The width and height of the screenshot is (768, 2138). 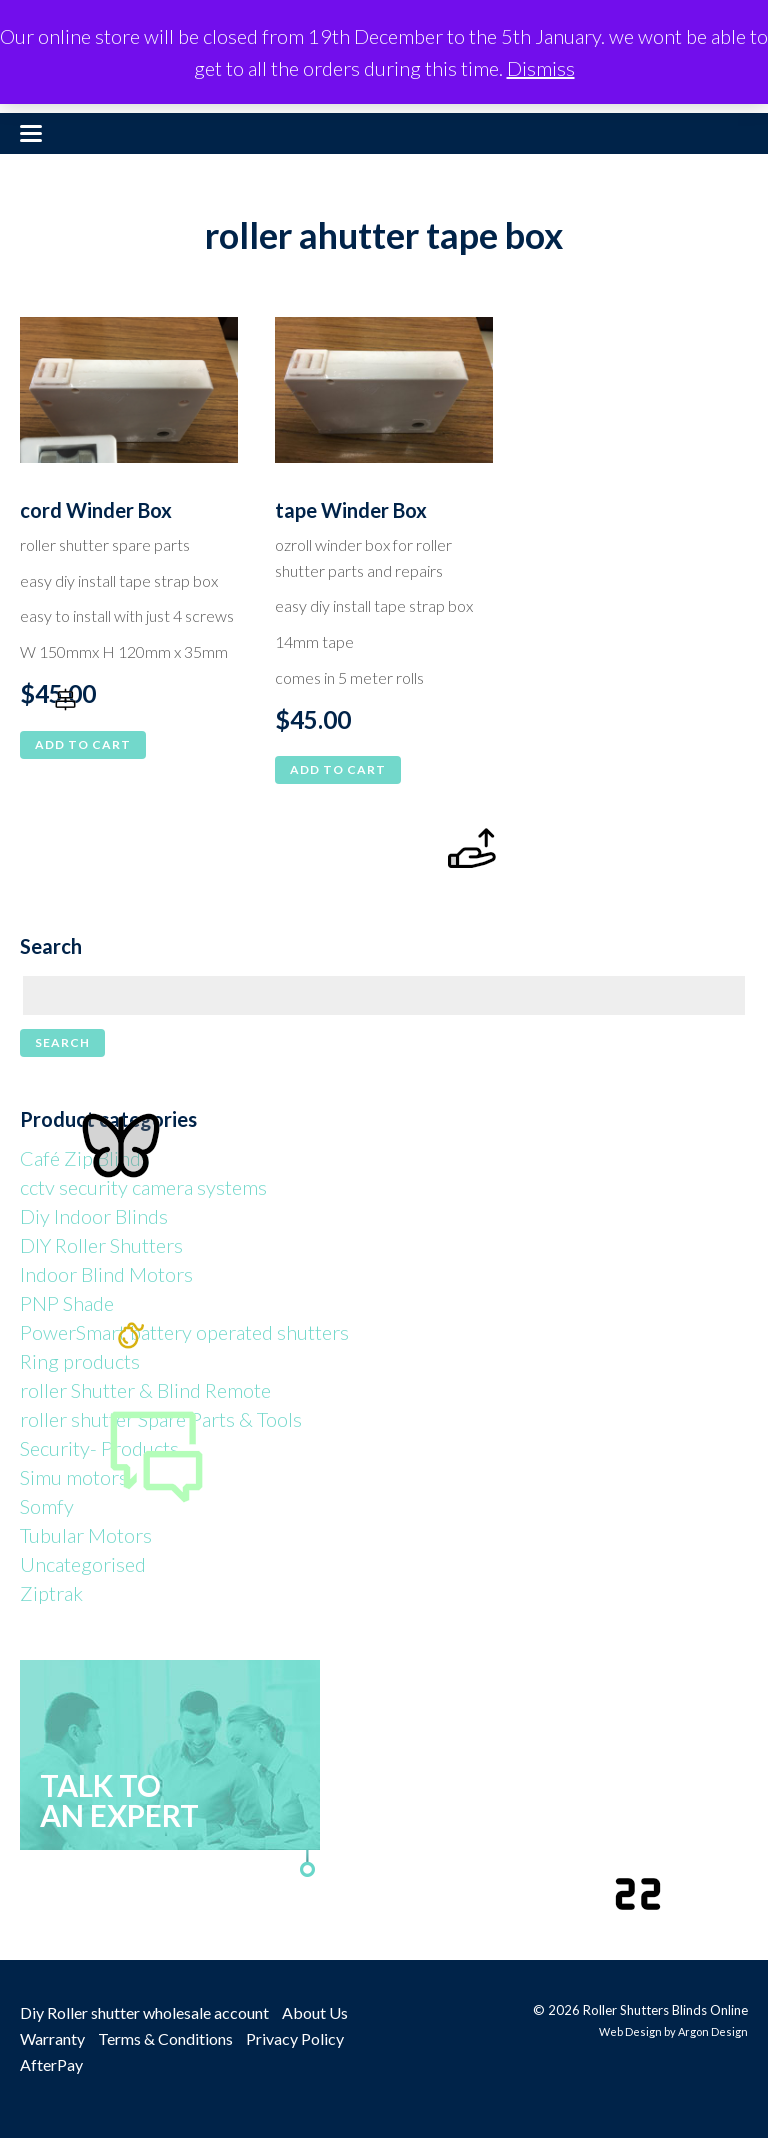 What do you see at coordinates (156, 1457) in the screenshot?
I see `open discussion thread or comments` at bounding box center [156, 1457].